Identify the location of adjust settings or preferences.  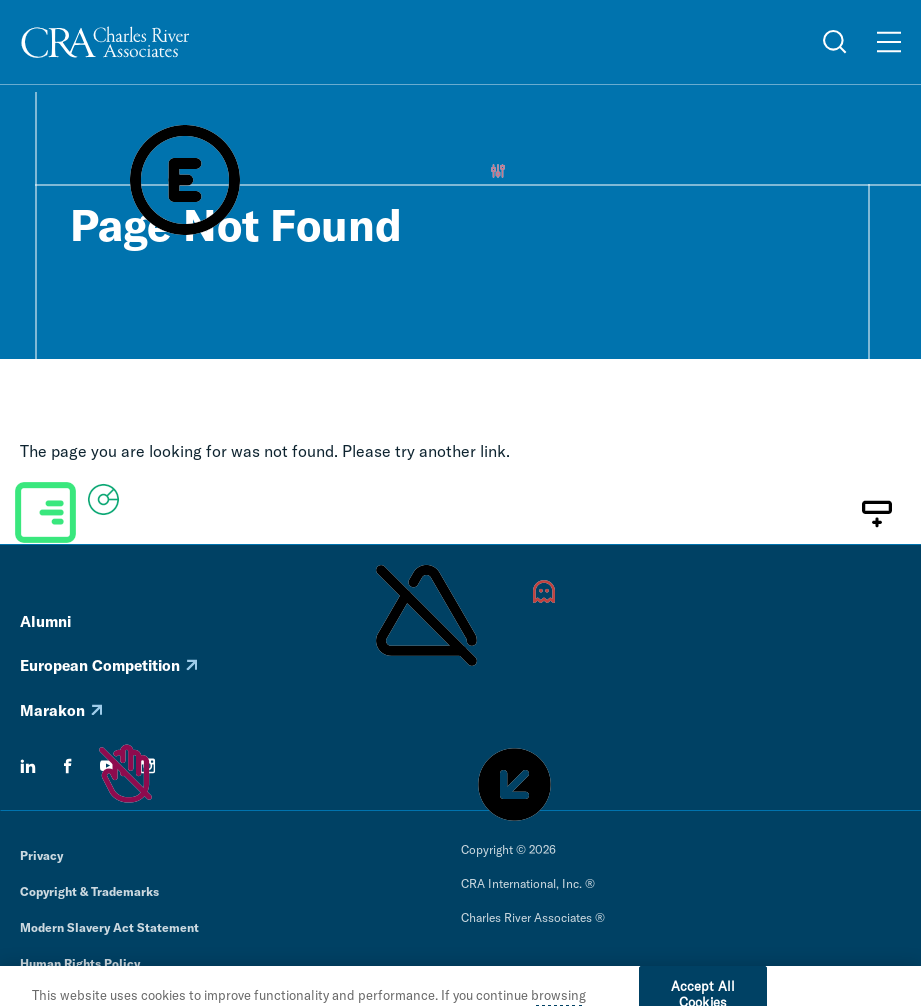
(498, 171).